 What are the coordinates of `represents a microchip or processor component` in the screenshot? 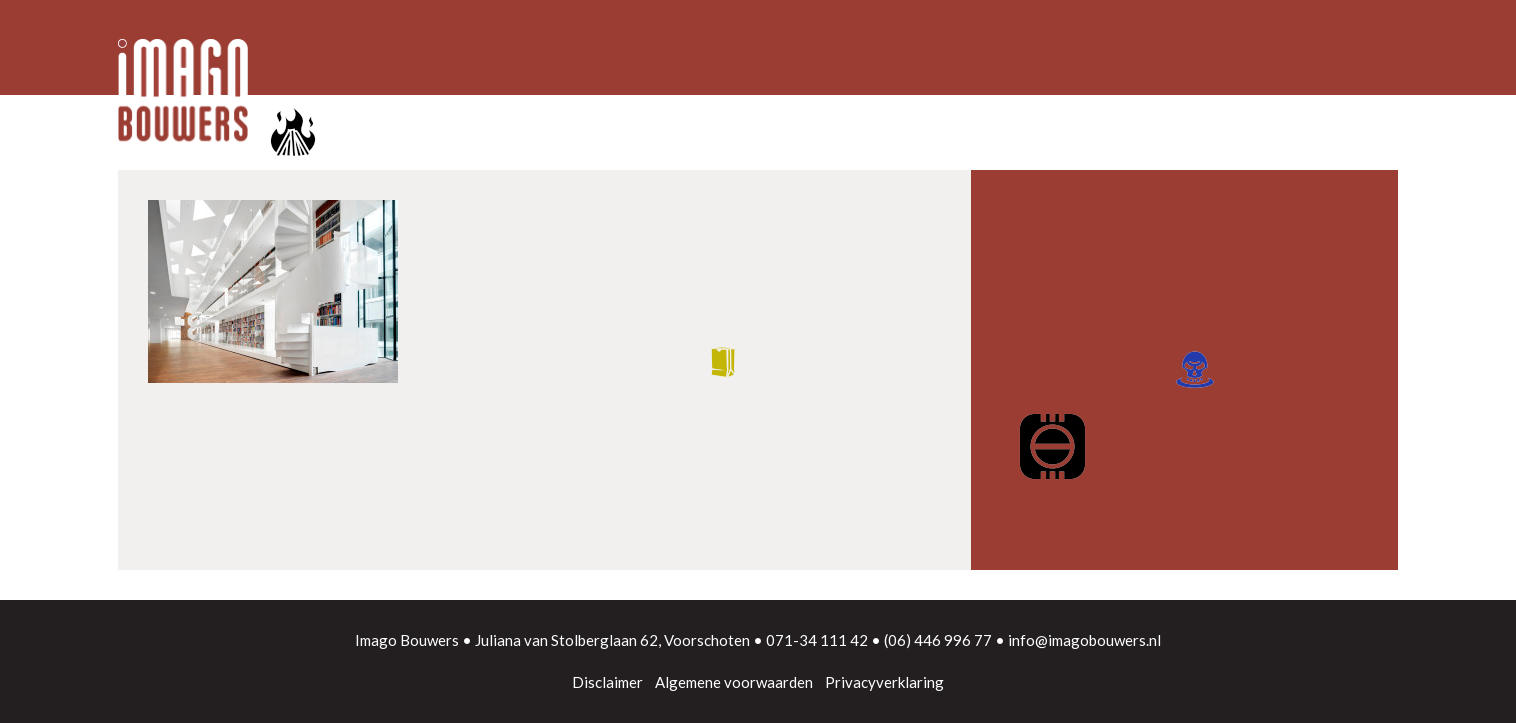 It's located at (1052, 446).